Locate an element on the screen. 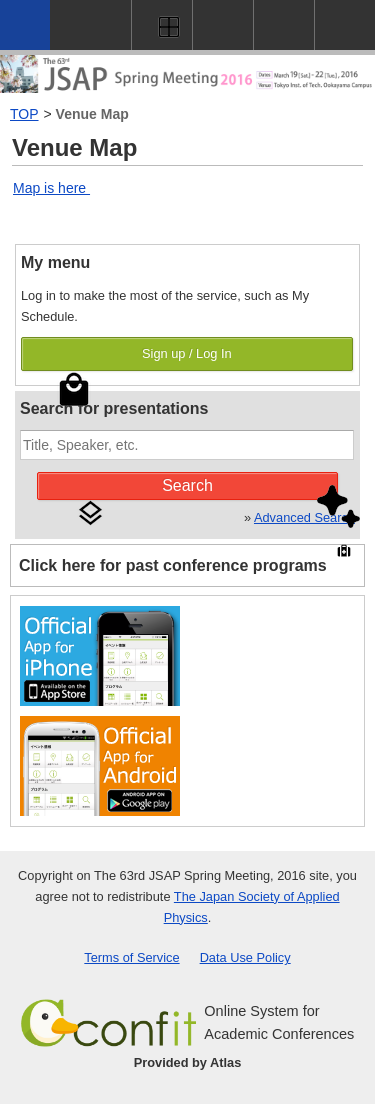  indicates AI-generated or enhanced content is located at coordinates (338, 506).